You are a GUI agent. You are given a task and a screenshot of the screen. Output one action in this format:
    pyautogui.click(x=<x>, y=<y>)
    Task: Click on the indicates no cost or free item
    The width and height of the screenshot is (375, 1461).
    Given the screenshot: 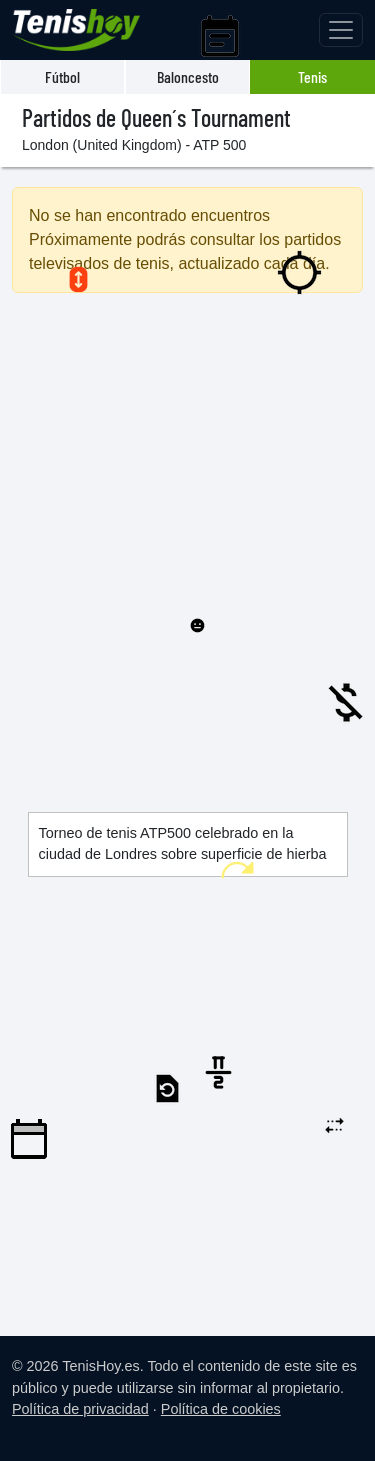 What is the action you would take?
    pyautogui.click(x=345, y=702)
    